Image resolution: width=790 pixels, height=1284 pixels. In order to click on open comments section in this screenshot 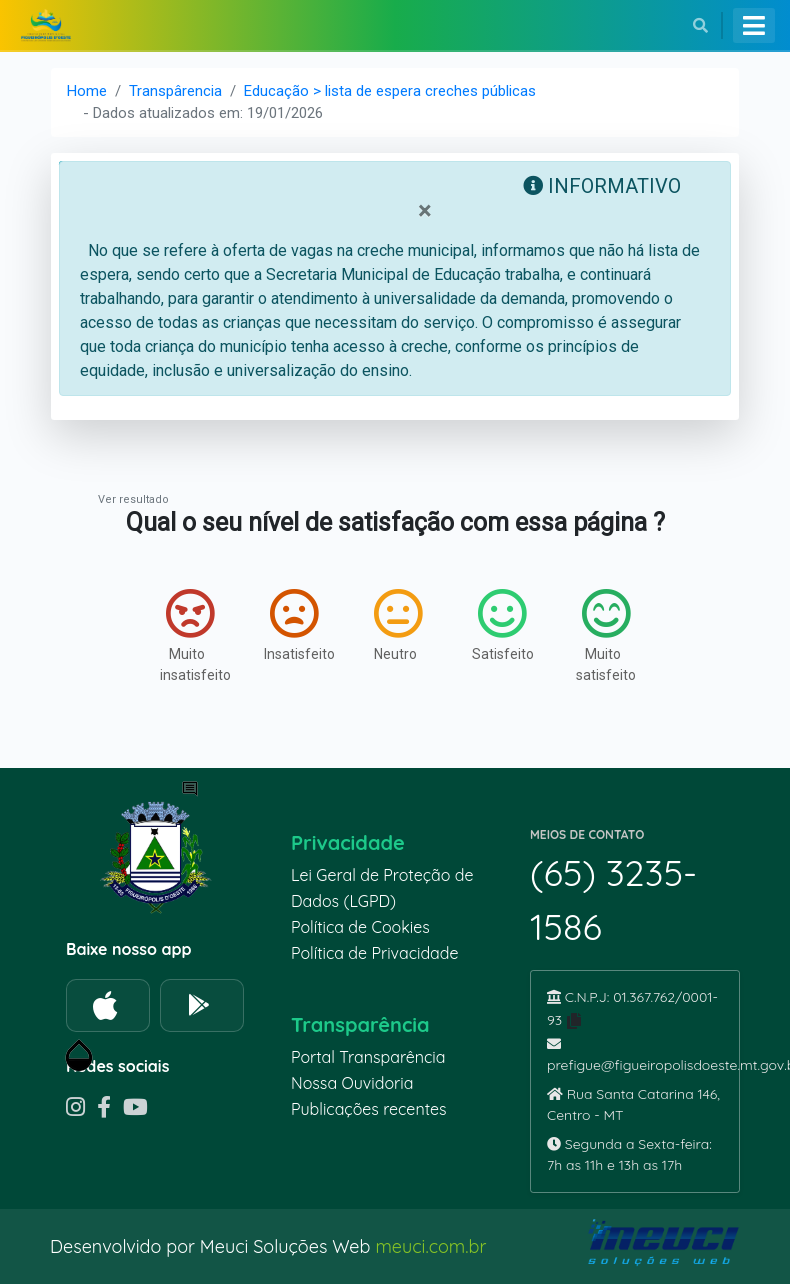, I will do `click(190, 789)`.